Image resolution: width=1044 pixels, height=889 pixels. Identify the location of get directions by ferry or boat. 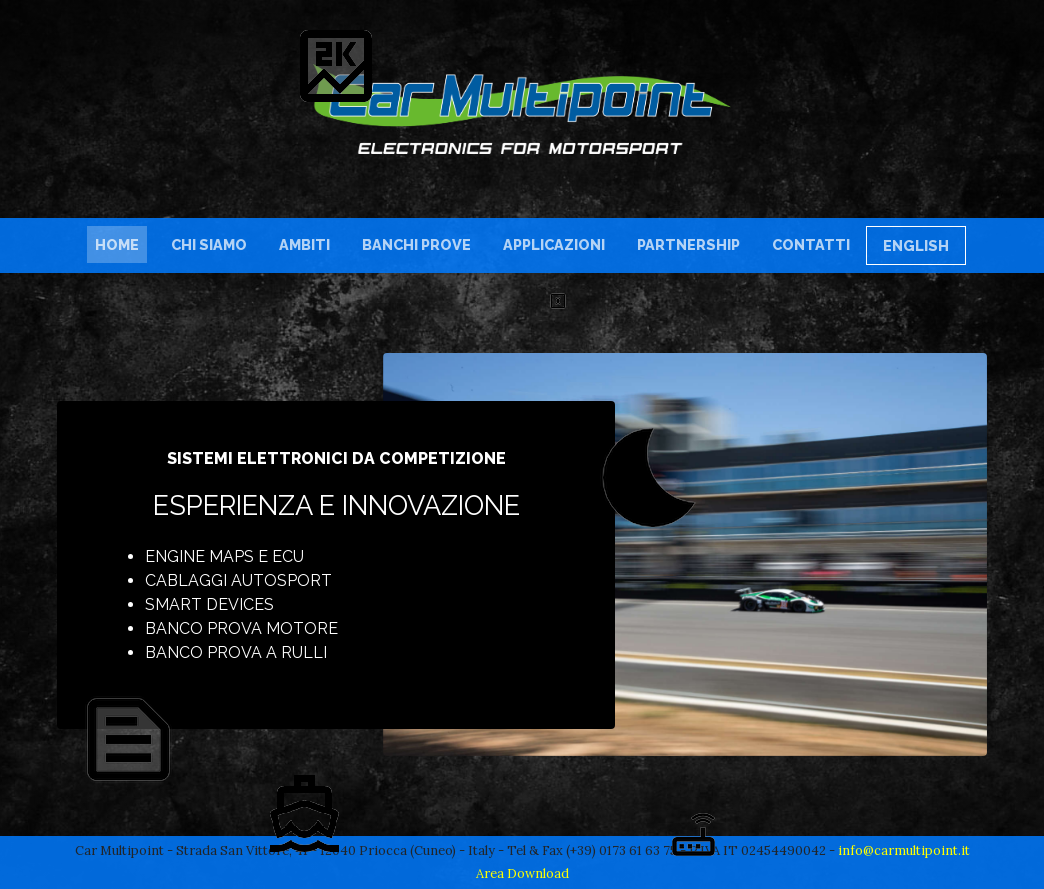
(304, 813).